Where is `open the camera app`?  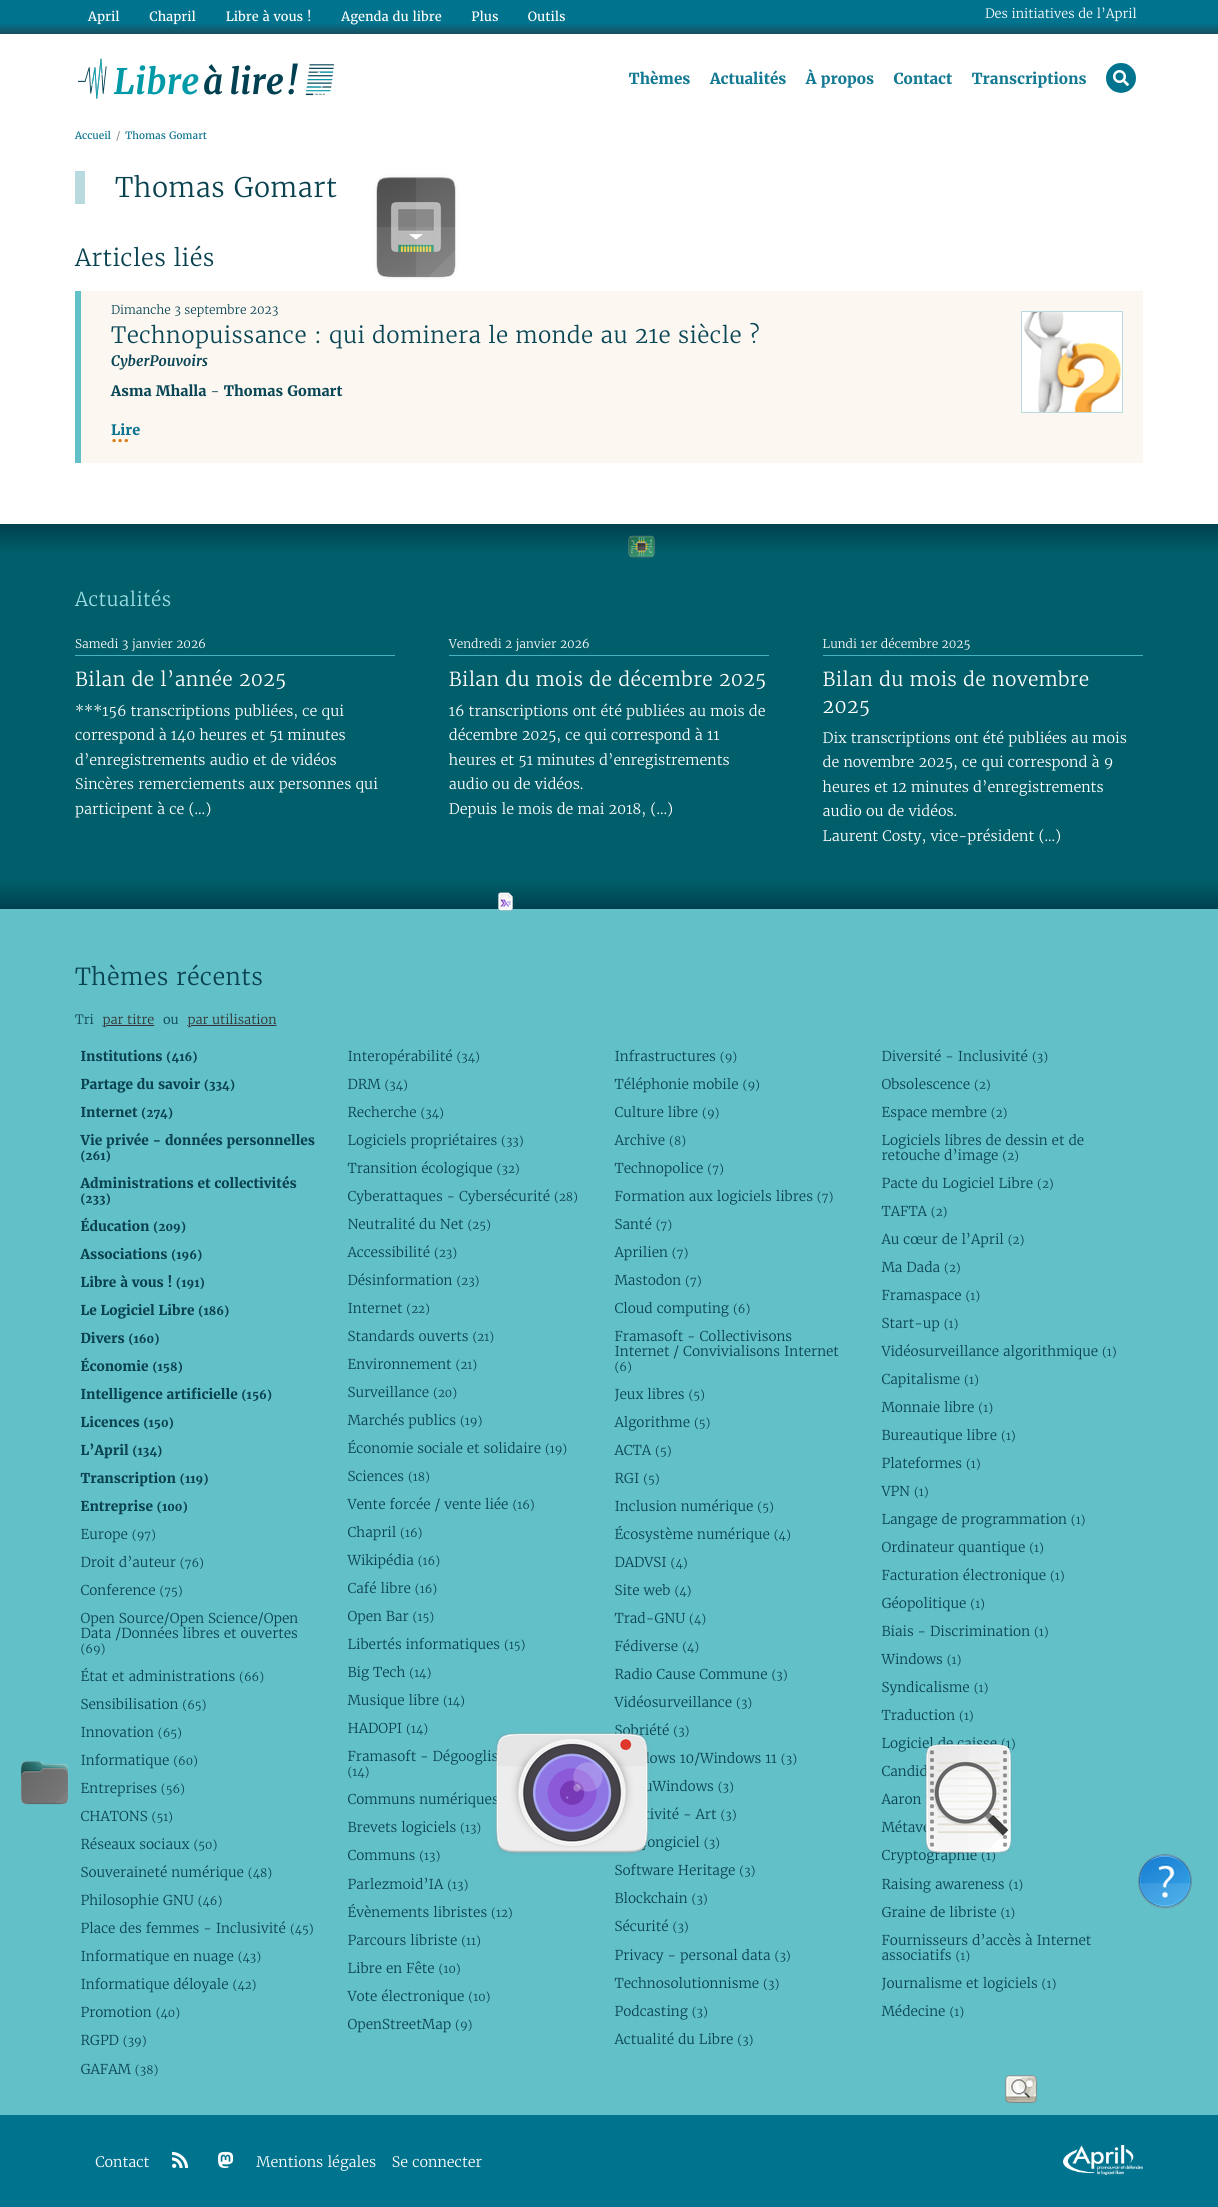 open the camera app is located at coordinates (572, 1793).